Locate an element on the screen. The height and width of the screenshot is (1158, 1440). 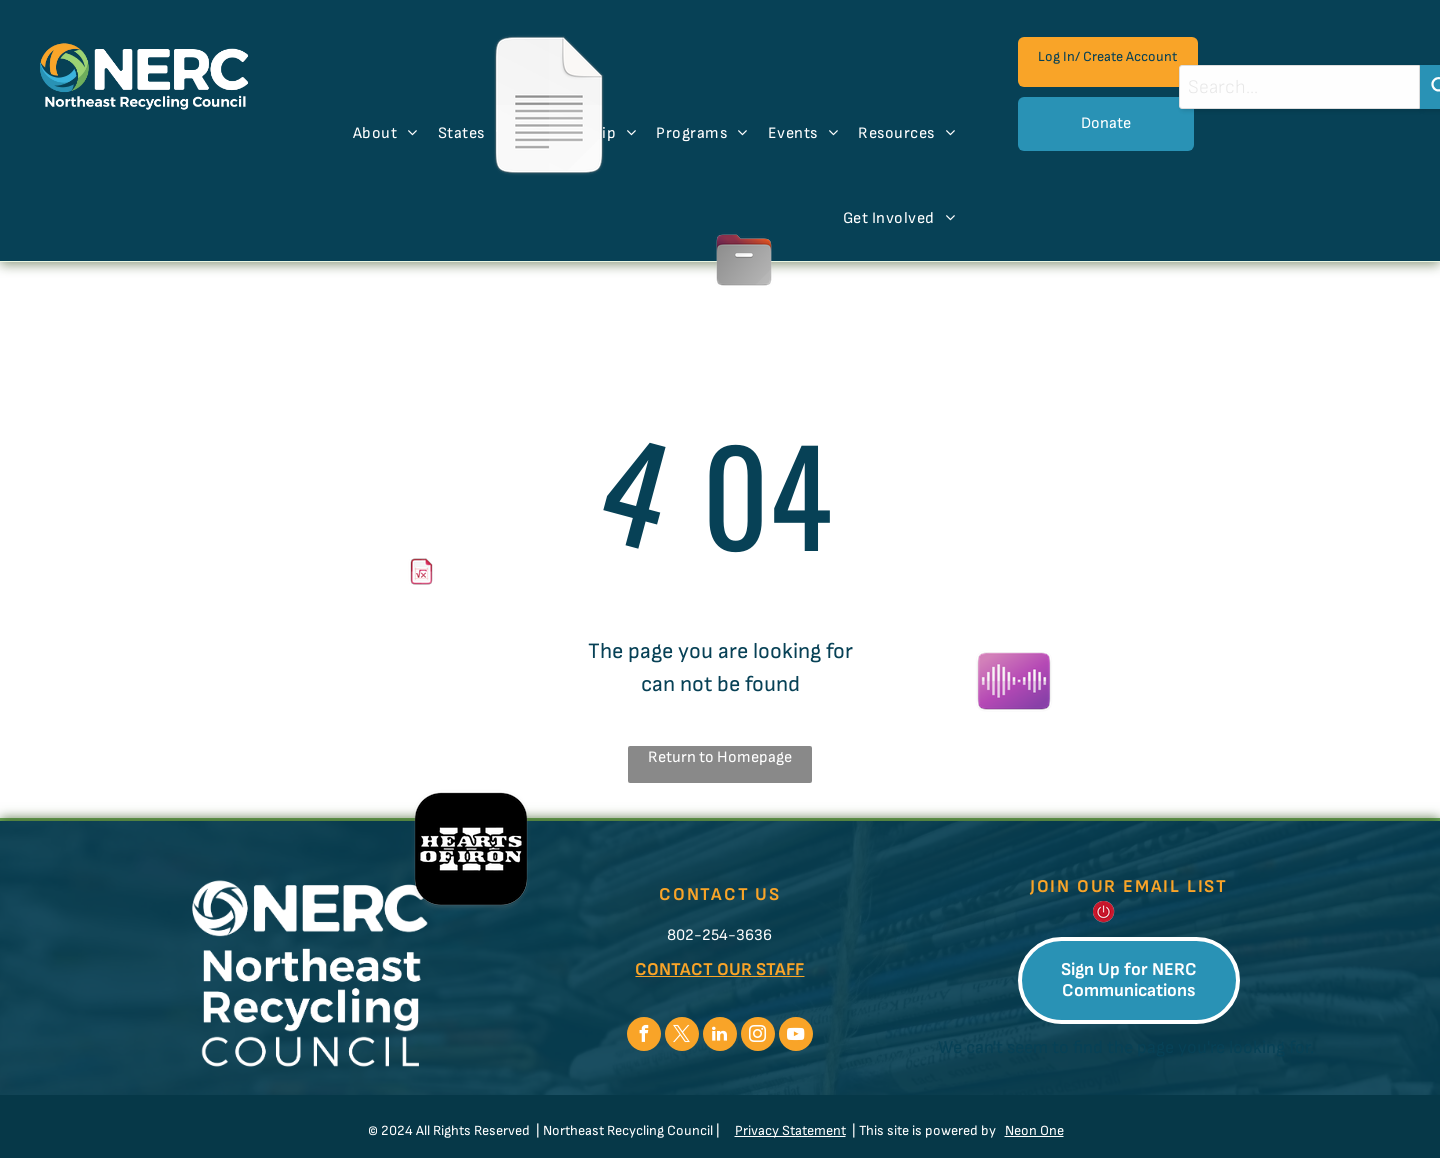
shut down or power off the system is located at coordinates (1104, 912).